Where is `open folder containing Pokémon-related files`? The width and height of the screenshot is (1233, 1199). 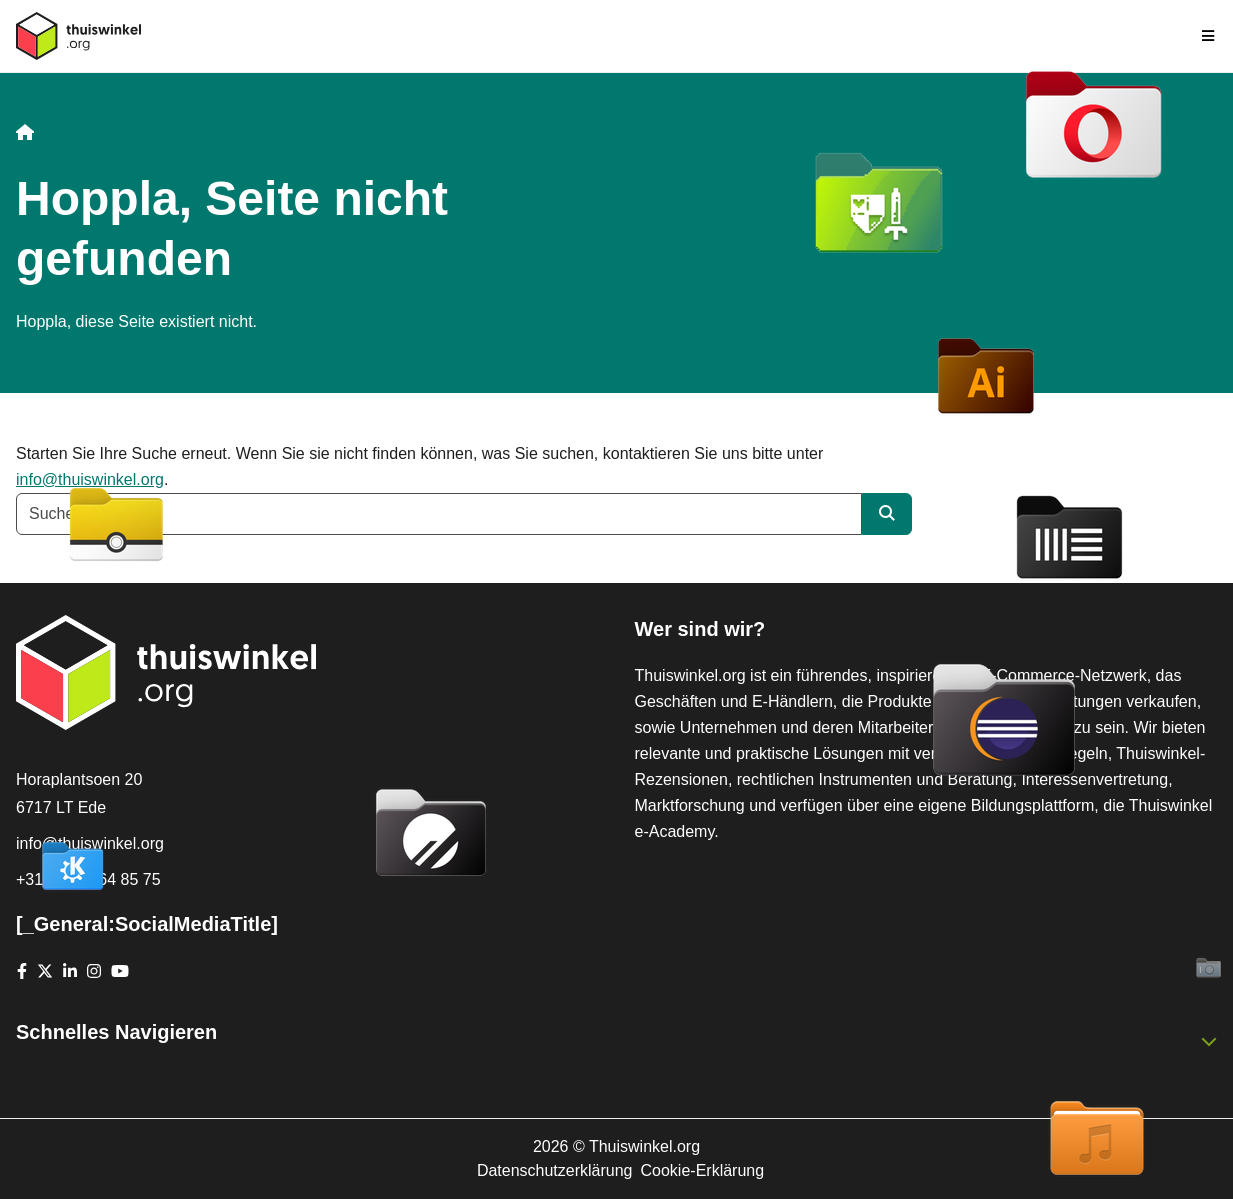
open folder containing Pokémon-related files is located at coordinates (116, 527).